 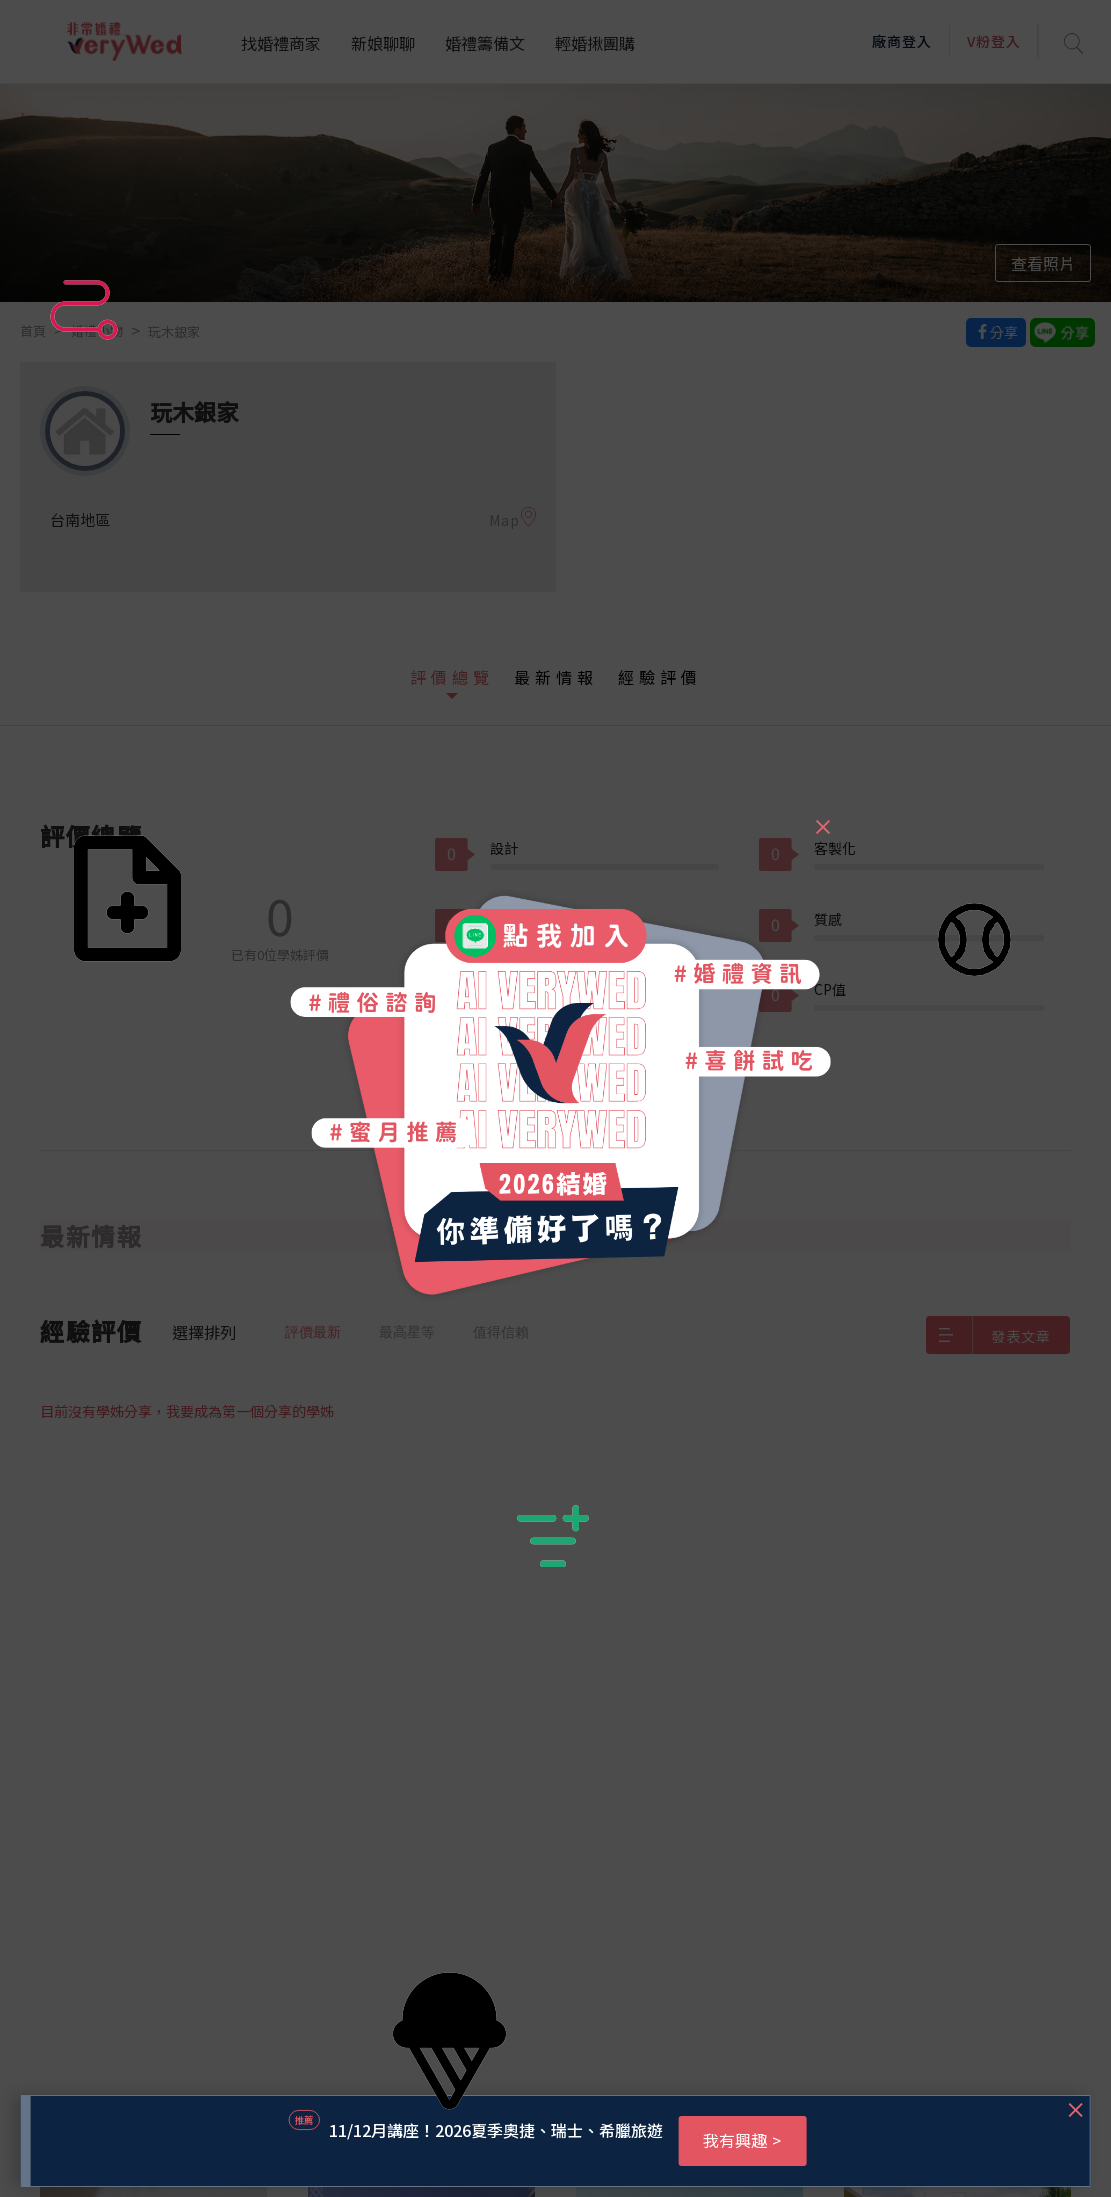 What do you see at coordinates (449, 2038) in the screenshot?
I see `browse dessert or ice cream options` at bounding box center [449, 2038].